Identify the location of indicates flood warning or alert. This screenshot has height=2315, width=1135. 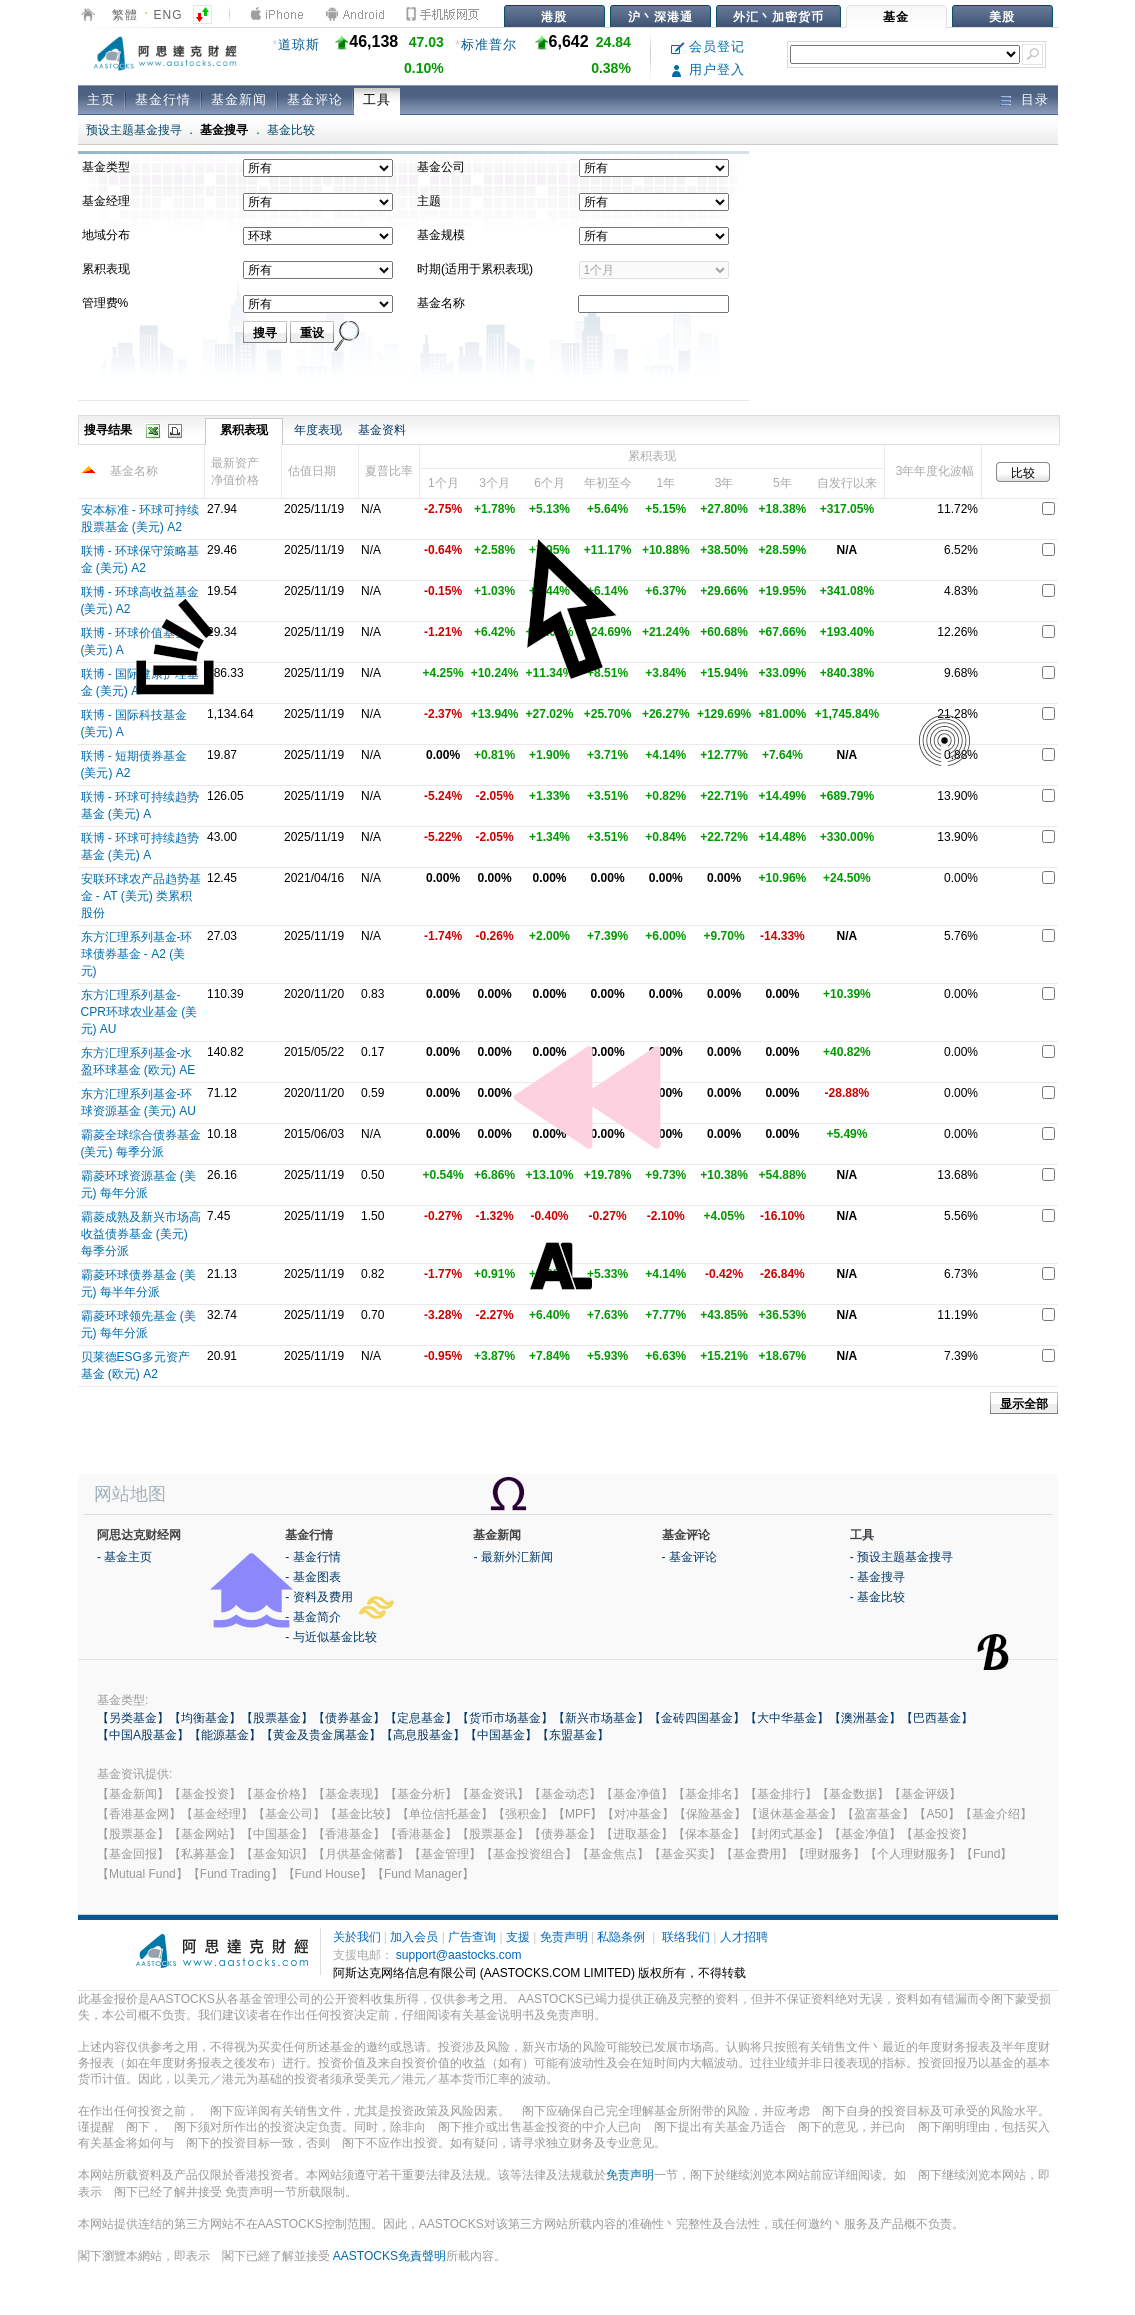
(251, 1593).